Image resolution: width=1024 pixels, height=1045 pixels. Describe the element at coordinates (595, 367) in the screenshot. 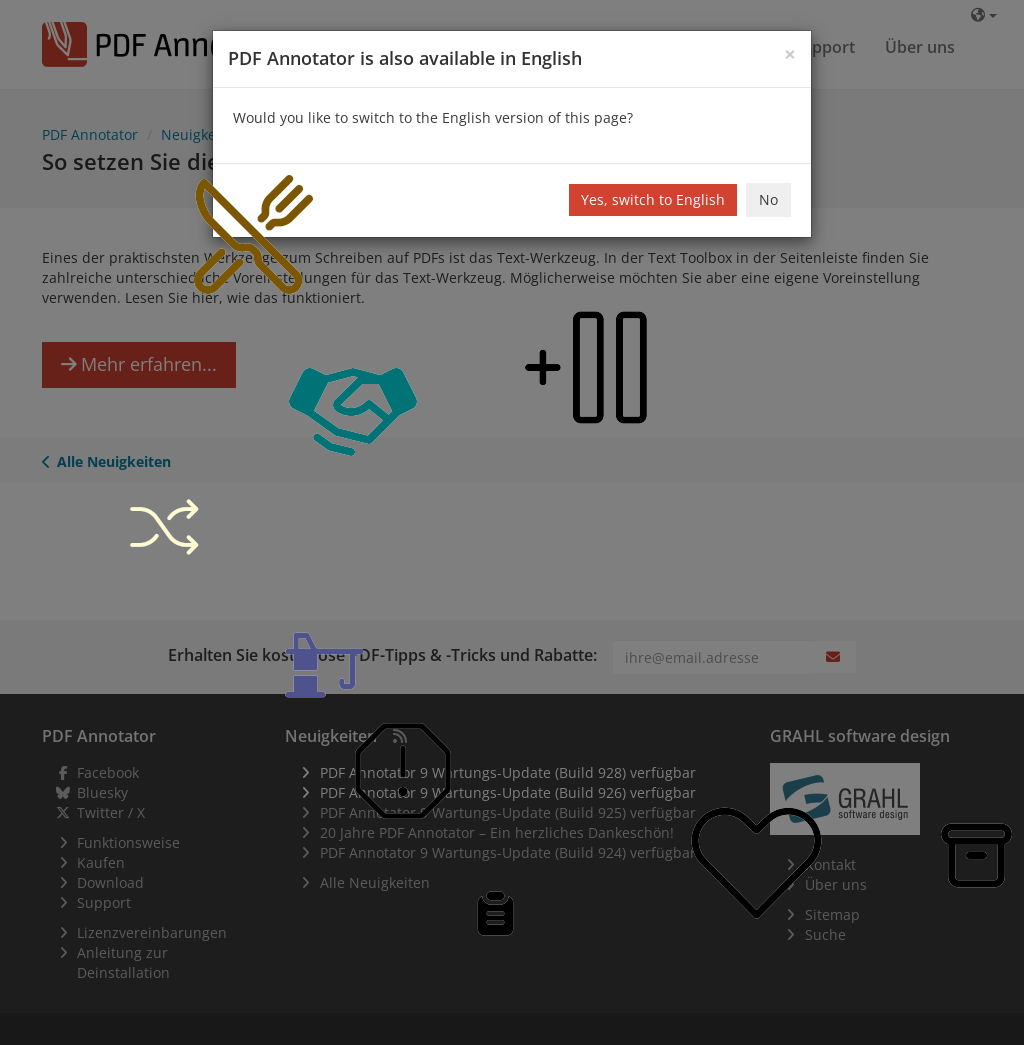

I see `add a new column to the left` at that location.